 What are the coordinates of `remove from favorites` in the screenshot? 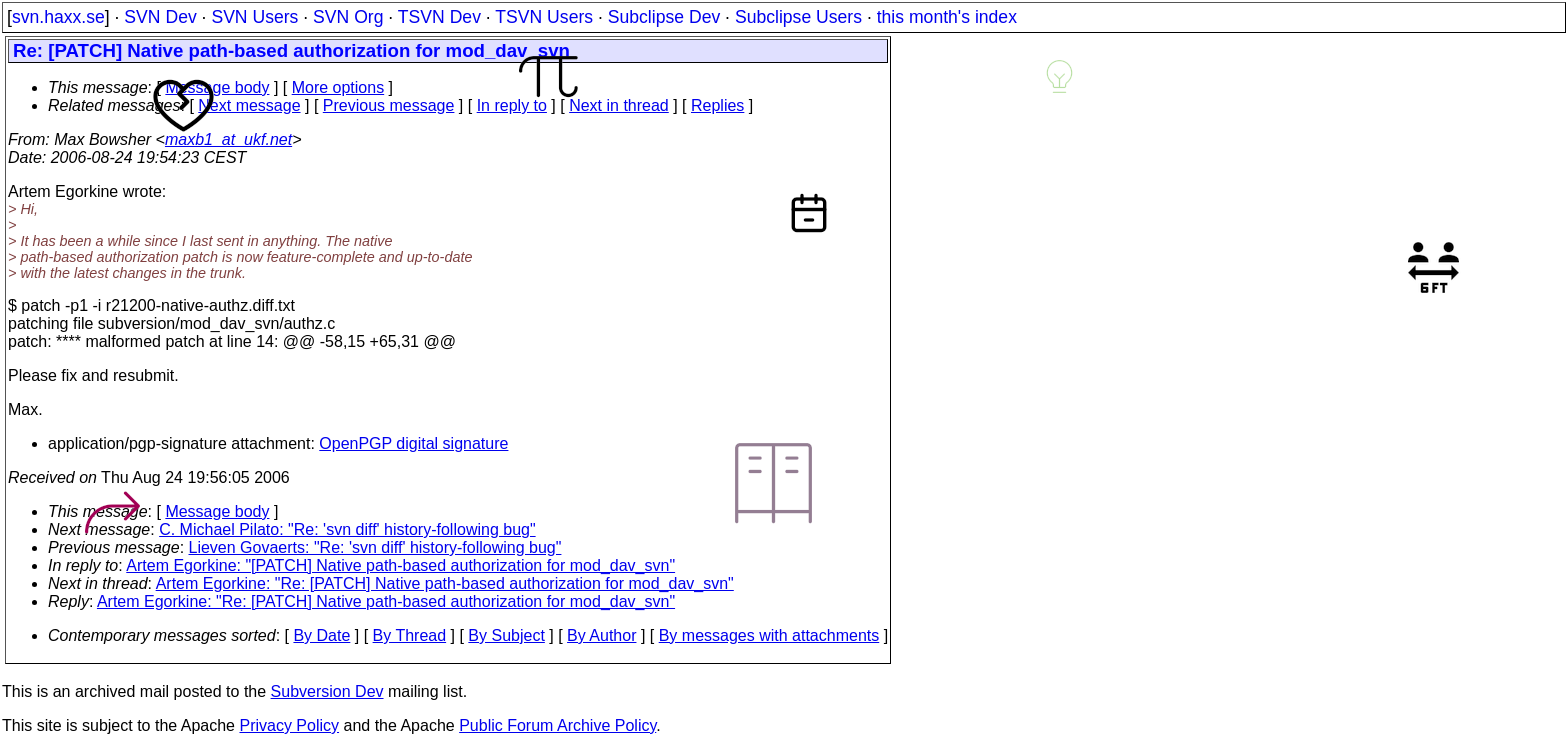 It's located at (183, 103).